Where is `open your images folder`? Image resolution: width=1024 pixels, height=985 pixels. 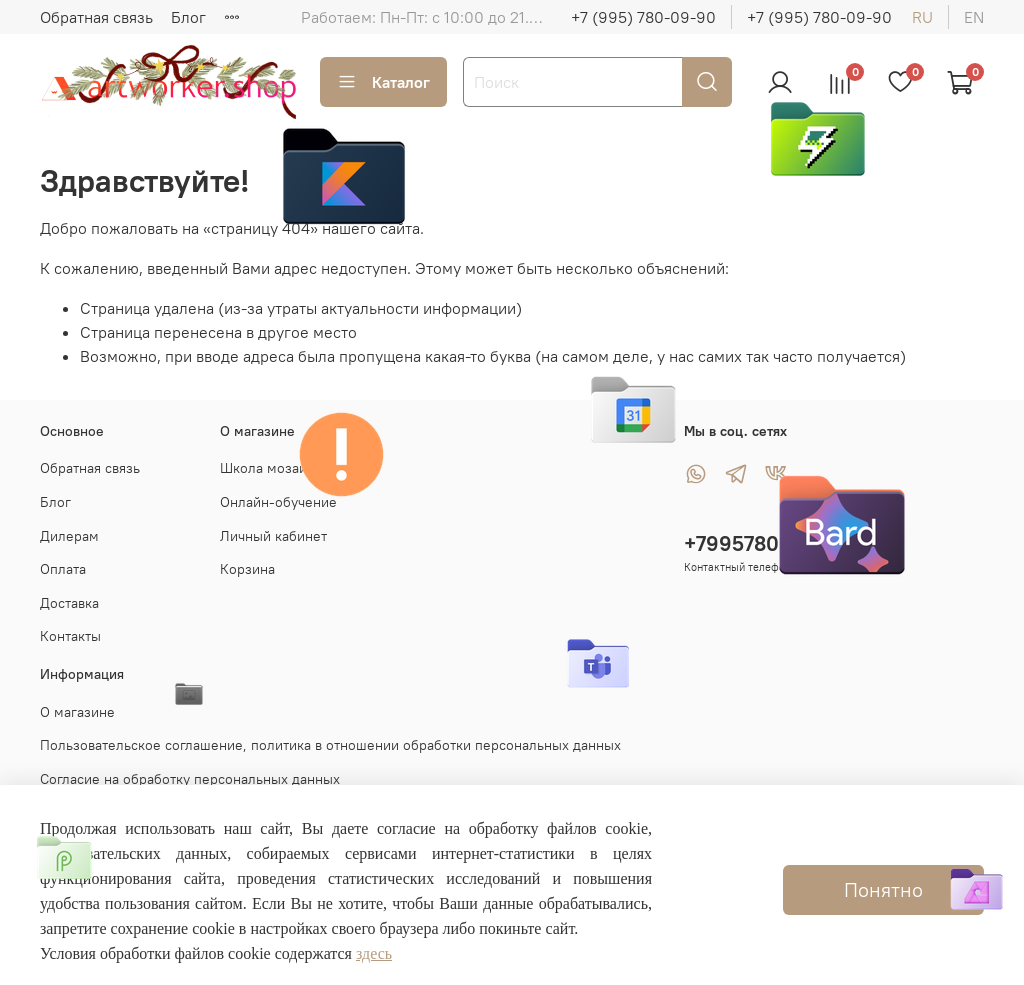 open your images folder is located at coordinates (189, 694).